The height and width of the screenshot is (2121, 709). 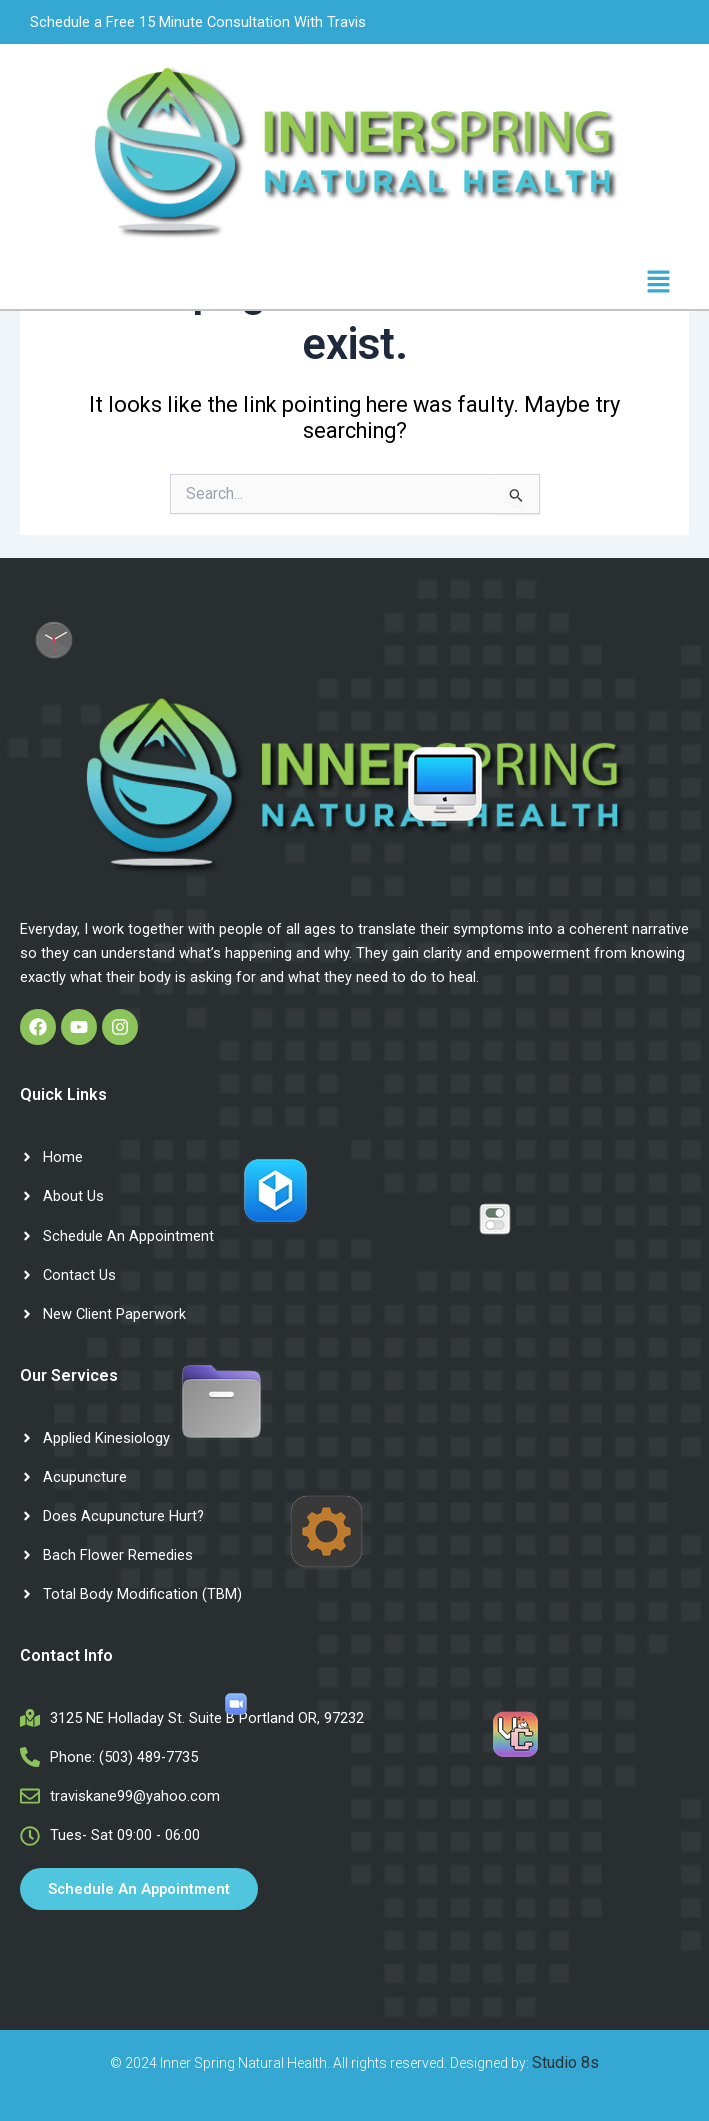 I want to click on open variety wallpaper changer app, so click(x=445, y=784).